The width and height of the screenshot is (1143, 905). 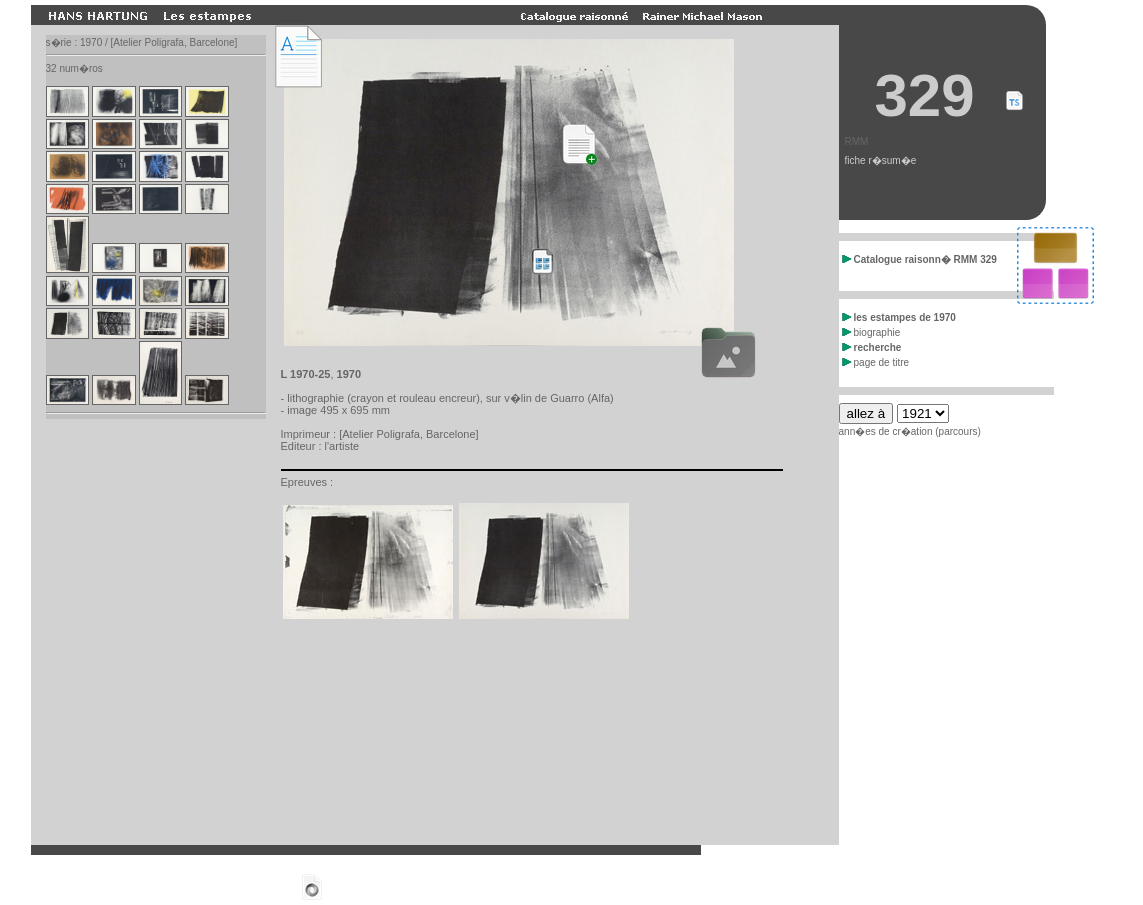 I want to click on a JSON file type indicator, so click(x=312, y=887).